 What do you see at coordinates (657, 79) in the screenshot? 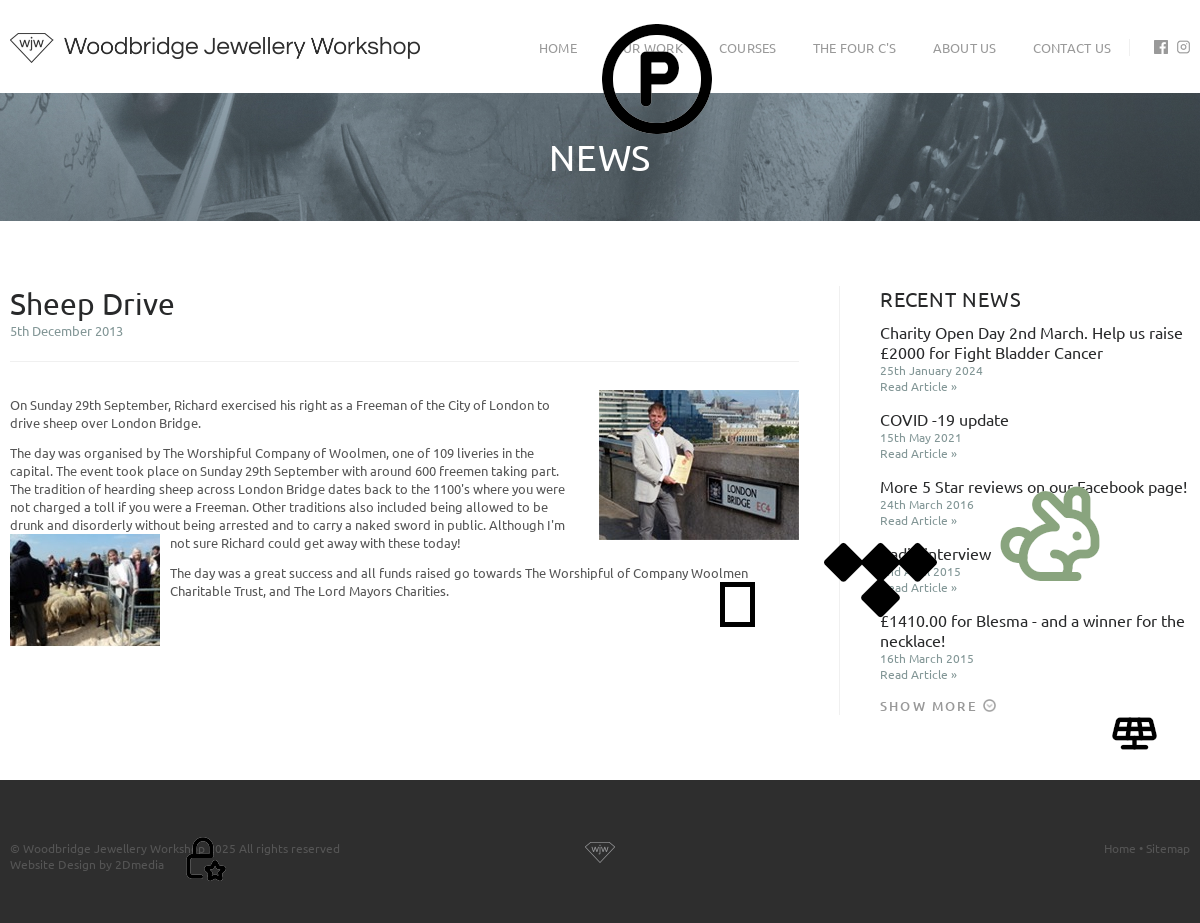
I see `find nearby parking locations` at bounding box center [657, 79].